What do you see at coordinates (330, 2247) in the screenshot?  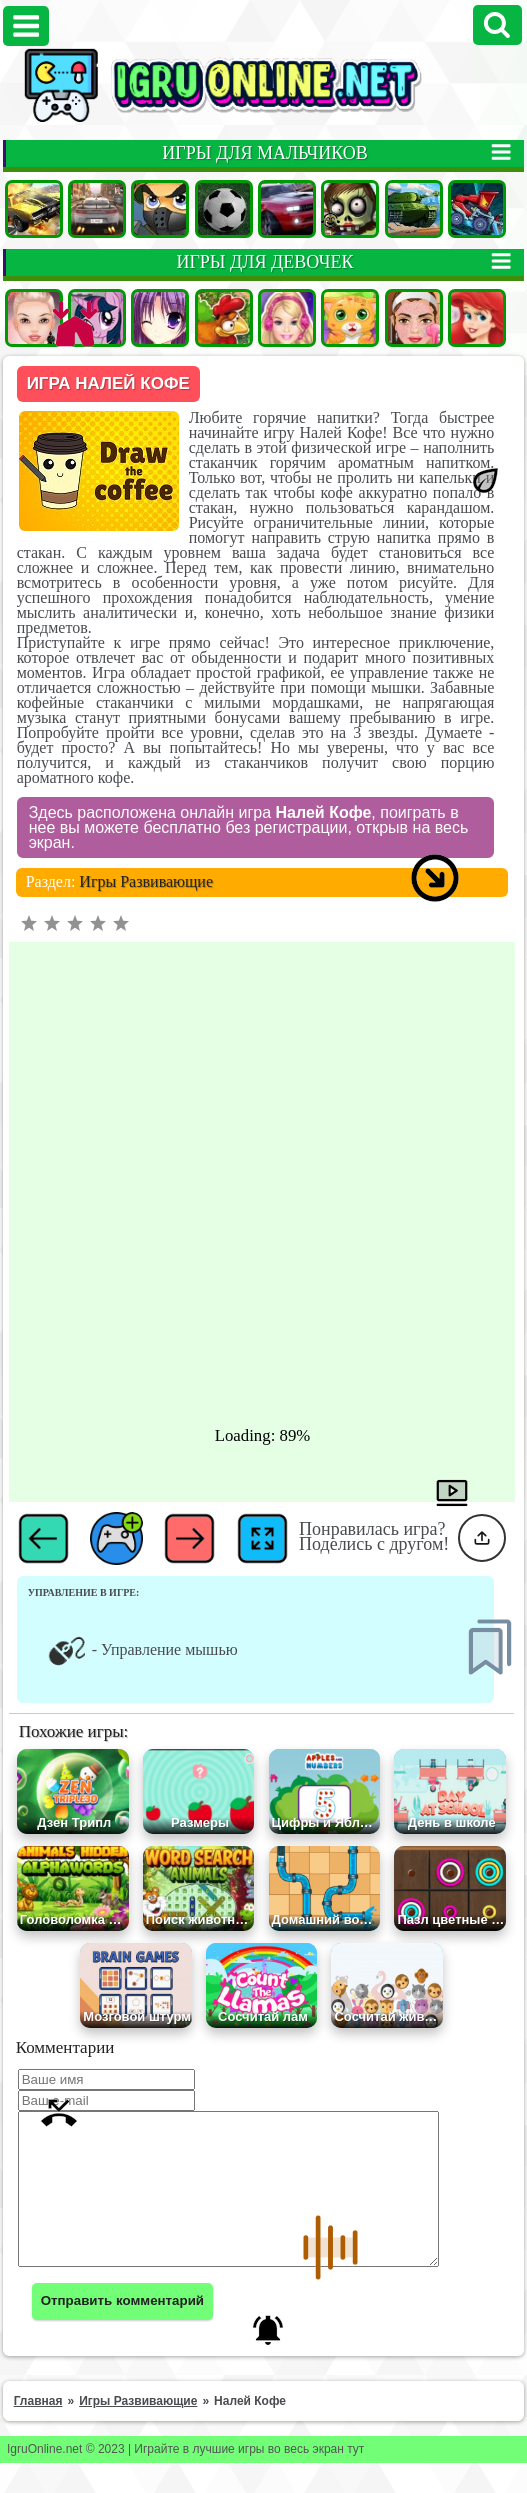 I see `audio or sound visualization` at bounding box center [330, 2247].